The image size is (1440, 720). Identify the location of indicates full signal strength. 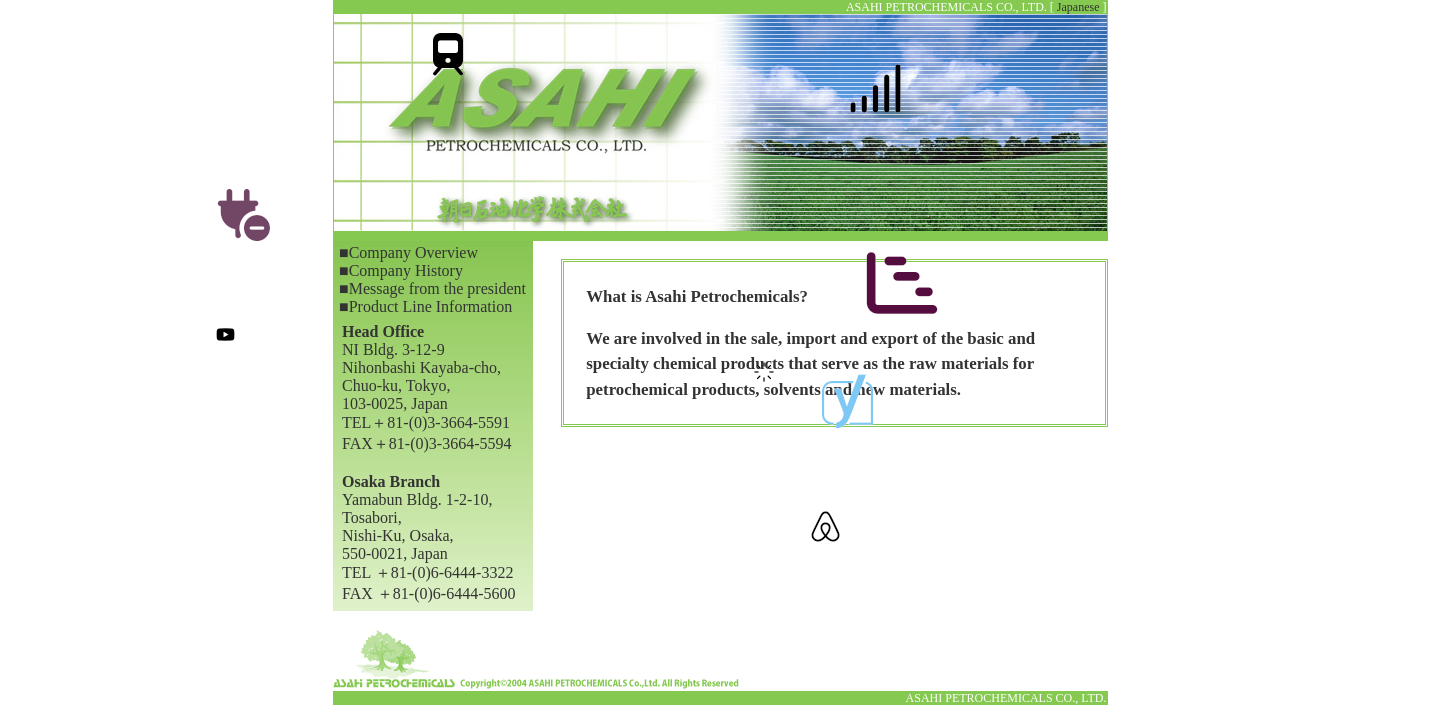
(875, 88).